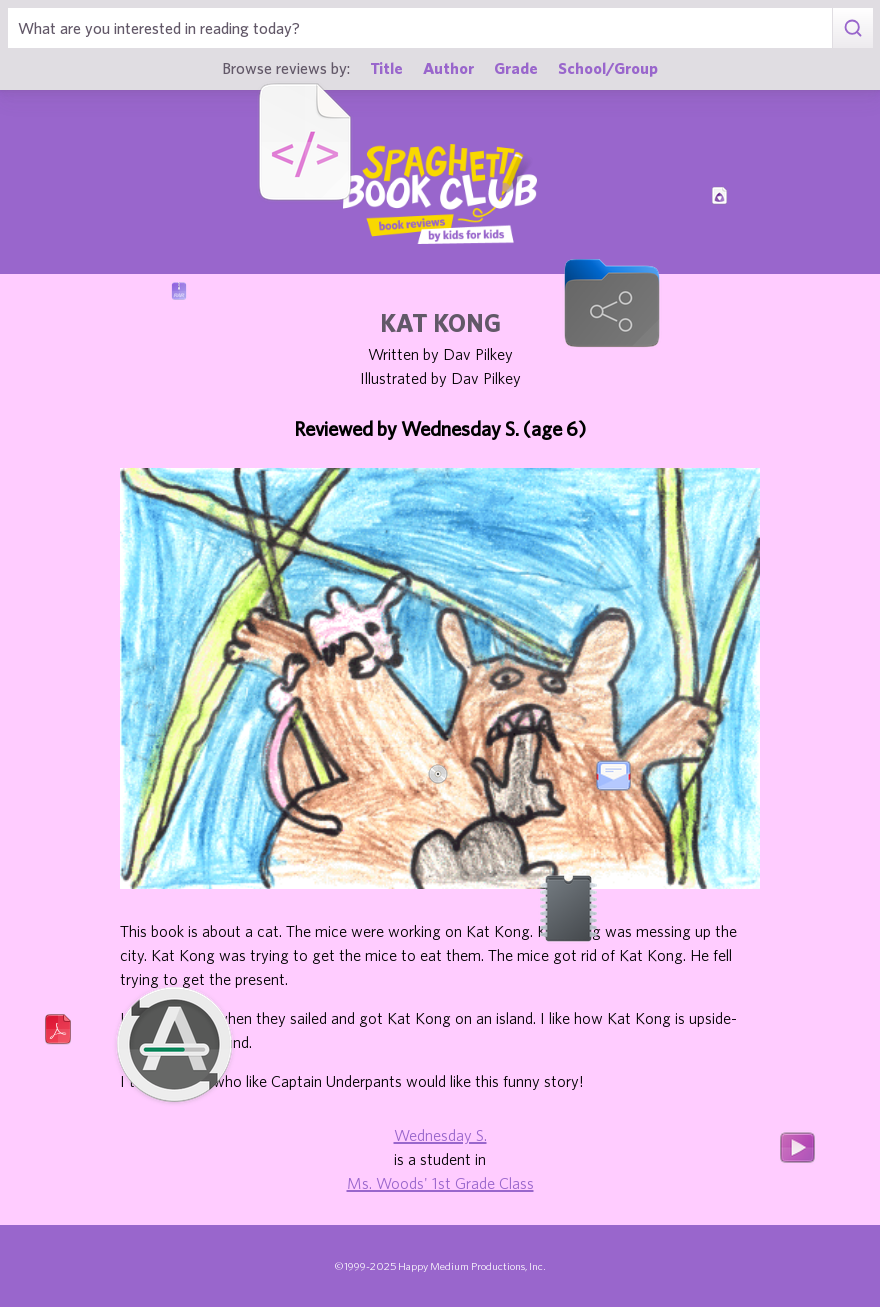 Image resolution: width=880 pixels, height=1307 pixels. Describe the element at coordinates (719, 195) in the screenshot. I see `a meson build system configuration file` at that location.